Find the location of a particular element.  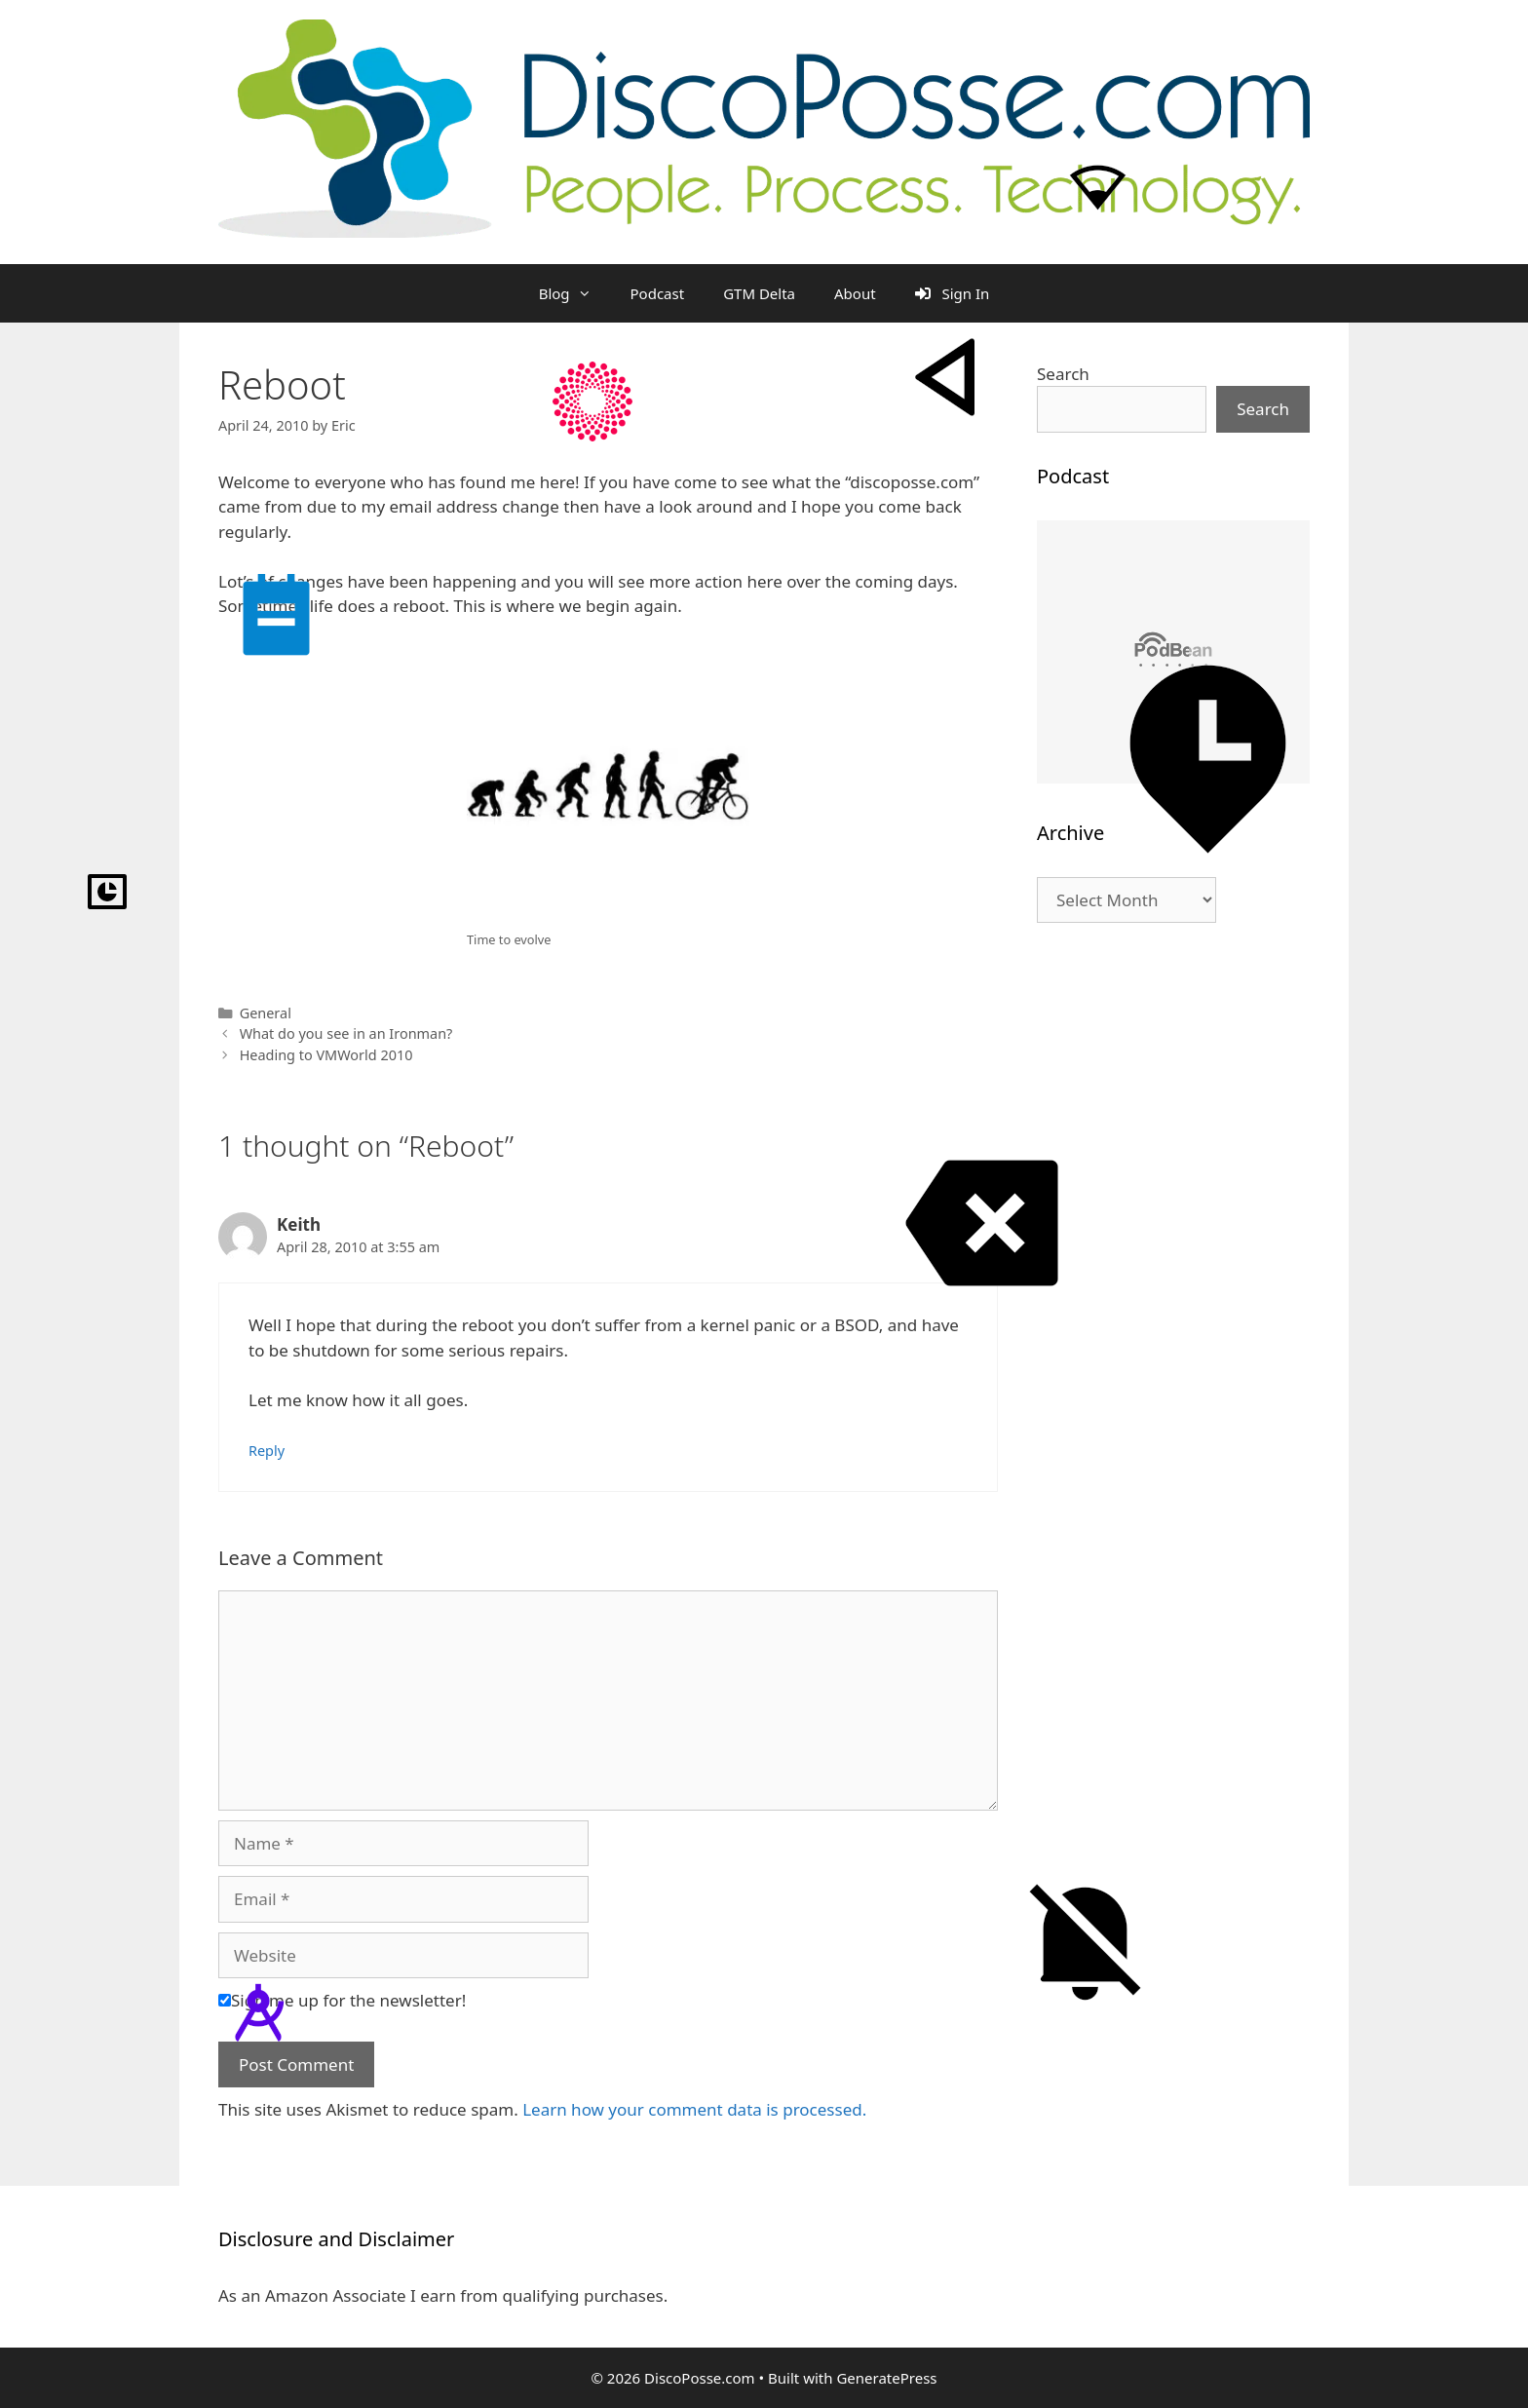

indicates weak wifi signal strength is located at coordinates (1097, 187).